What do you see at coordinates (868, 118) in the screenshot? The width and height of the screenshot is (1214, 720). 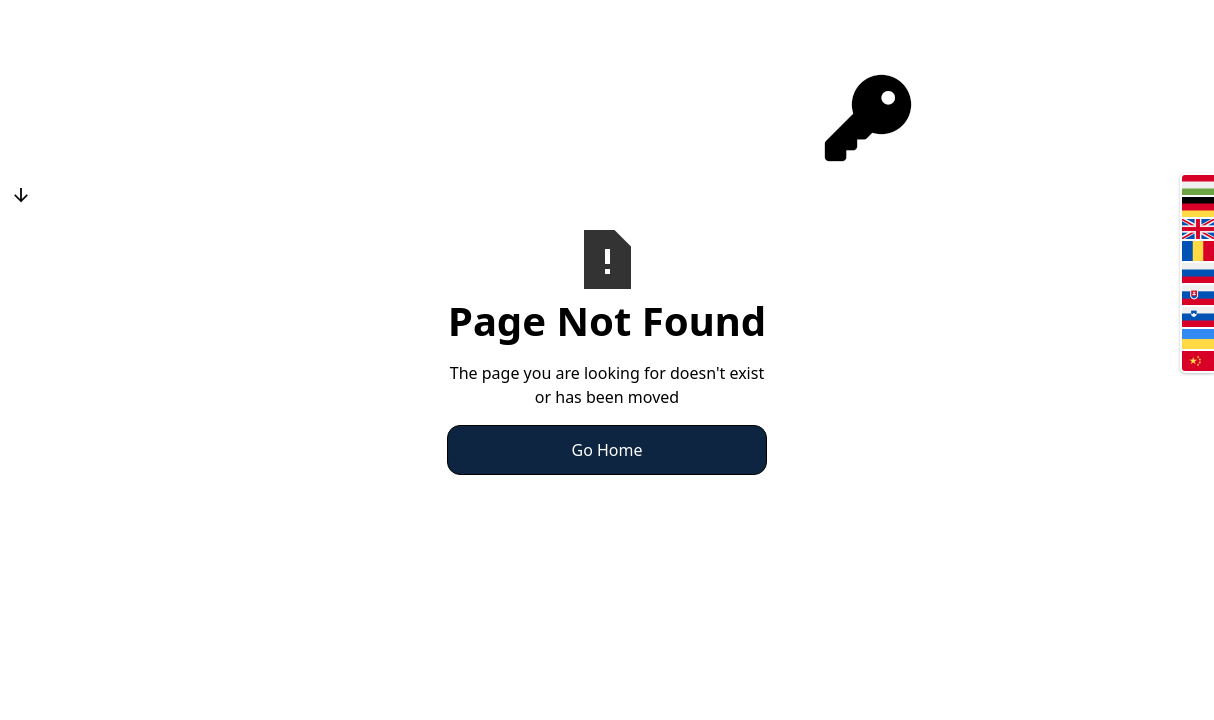 I see `access security or password settings` at bounding box center [868, 118].